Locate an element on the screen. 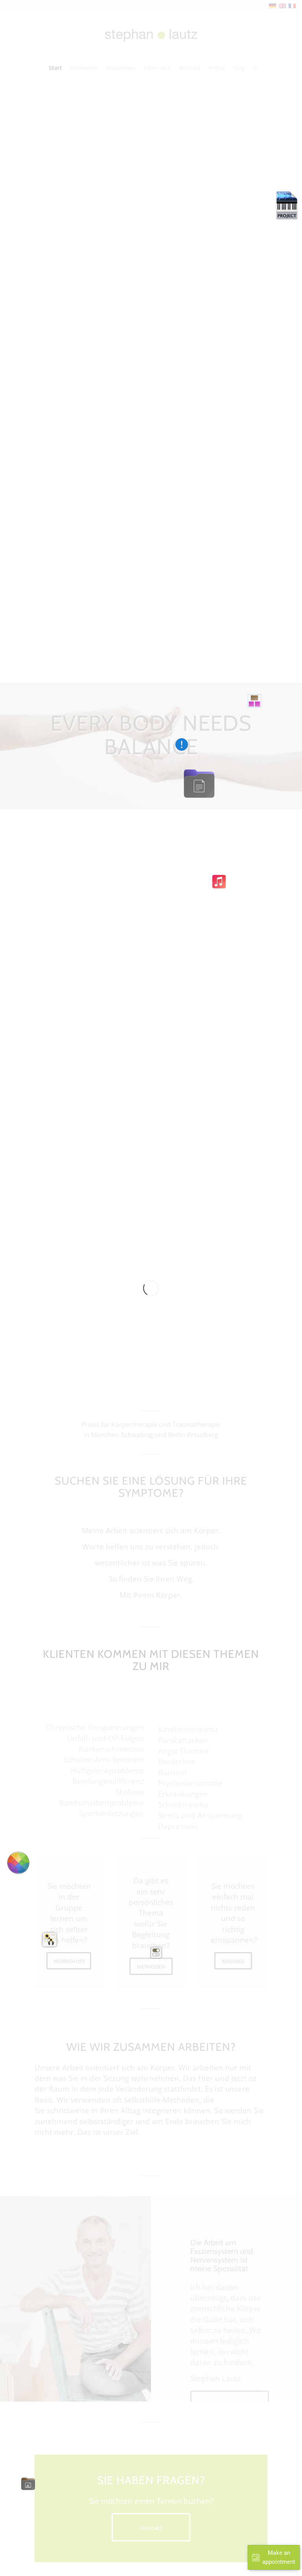 The width and height of the screenshot is (302, 2576). open your documents folder is located at coordinates (199, 783).